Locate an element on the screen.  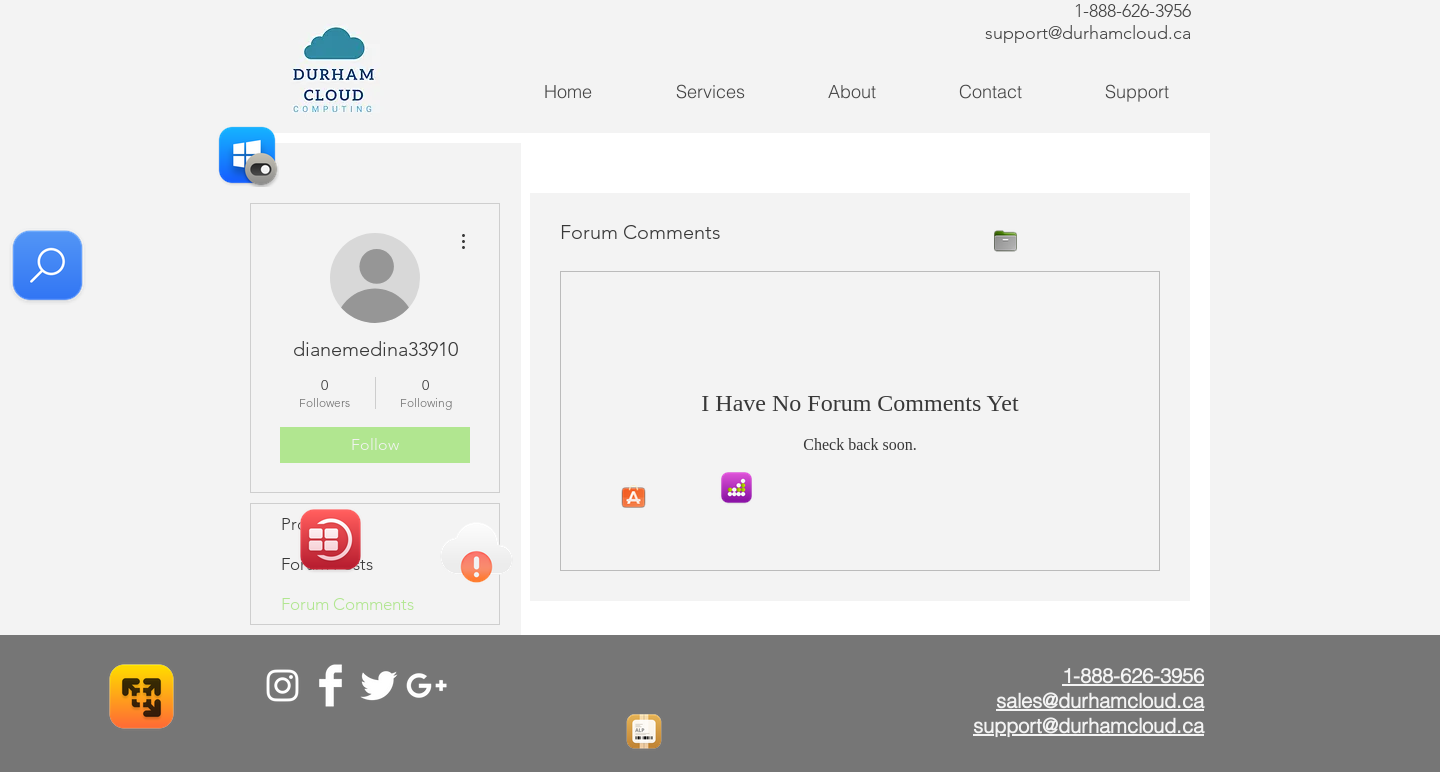
open file manager application is located at coordinates (1005, 240).